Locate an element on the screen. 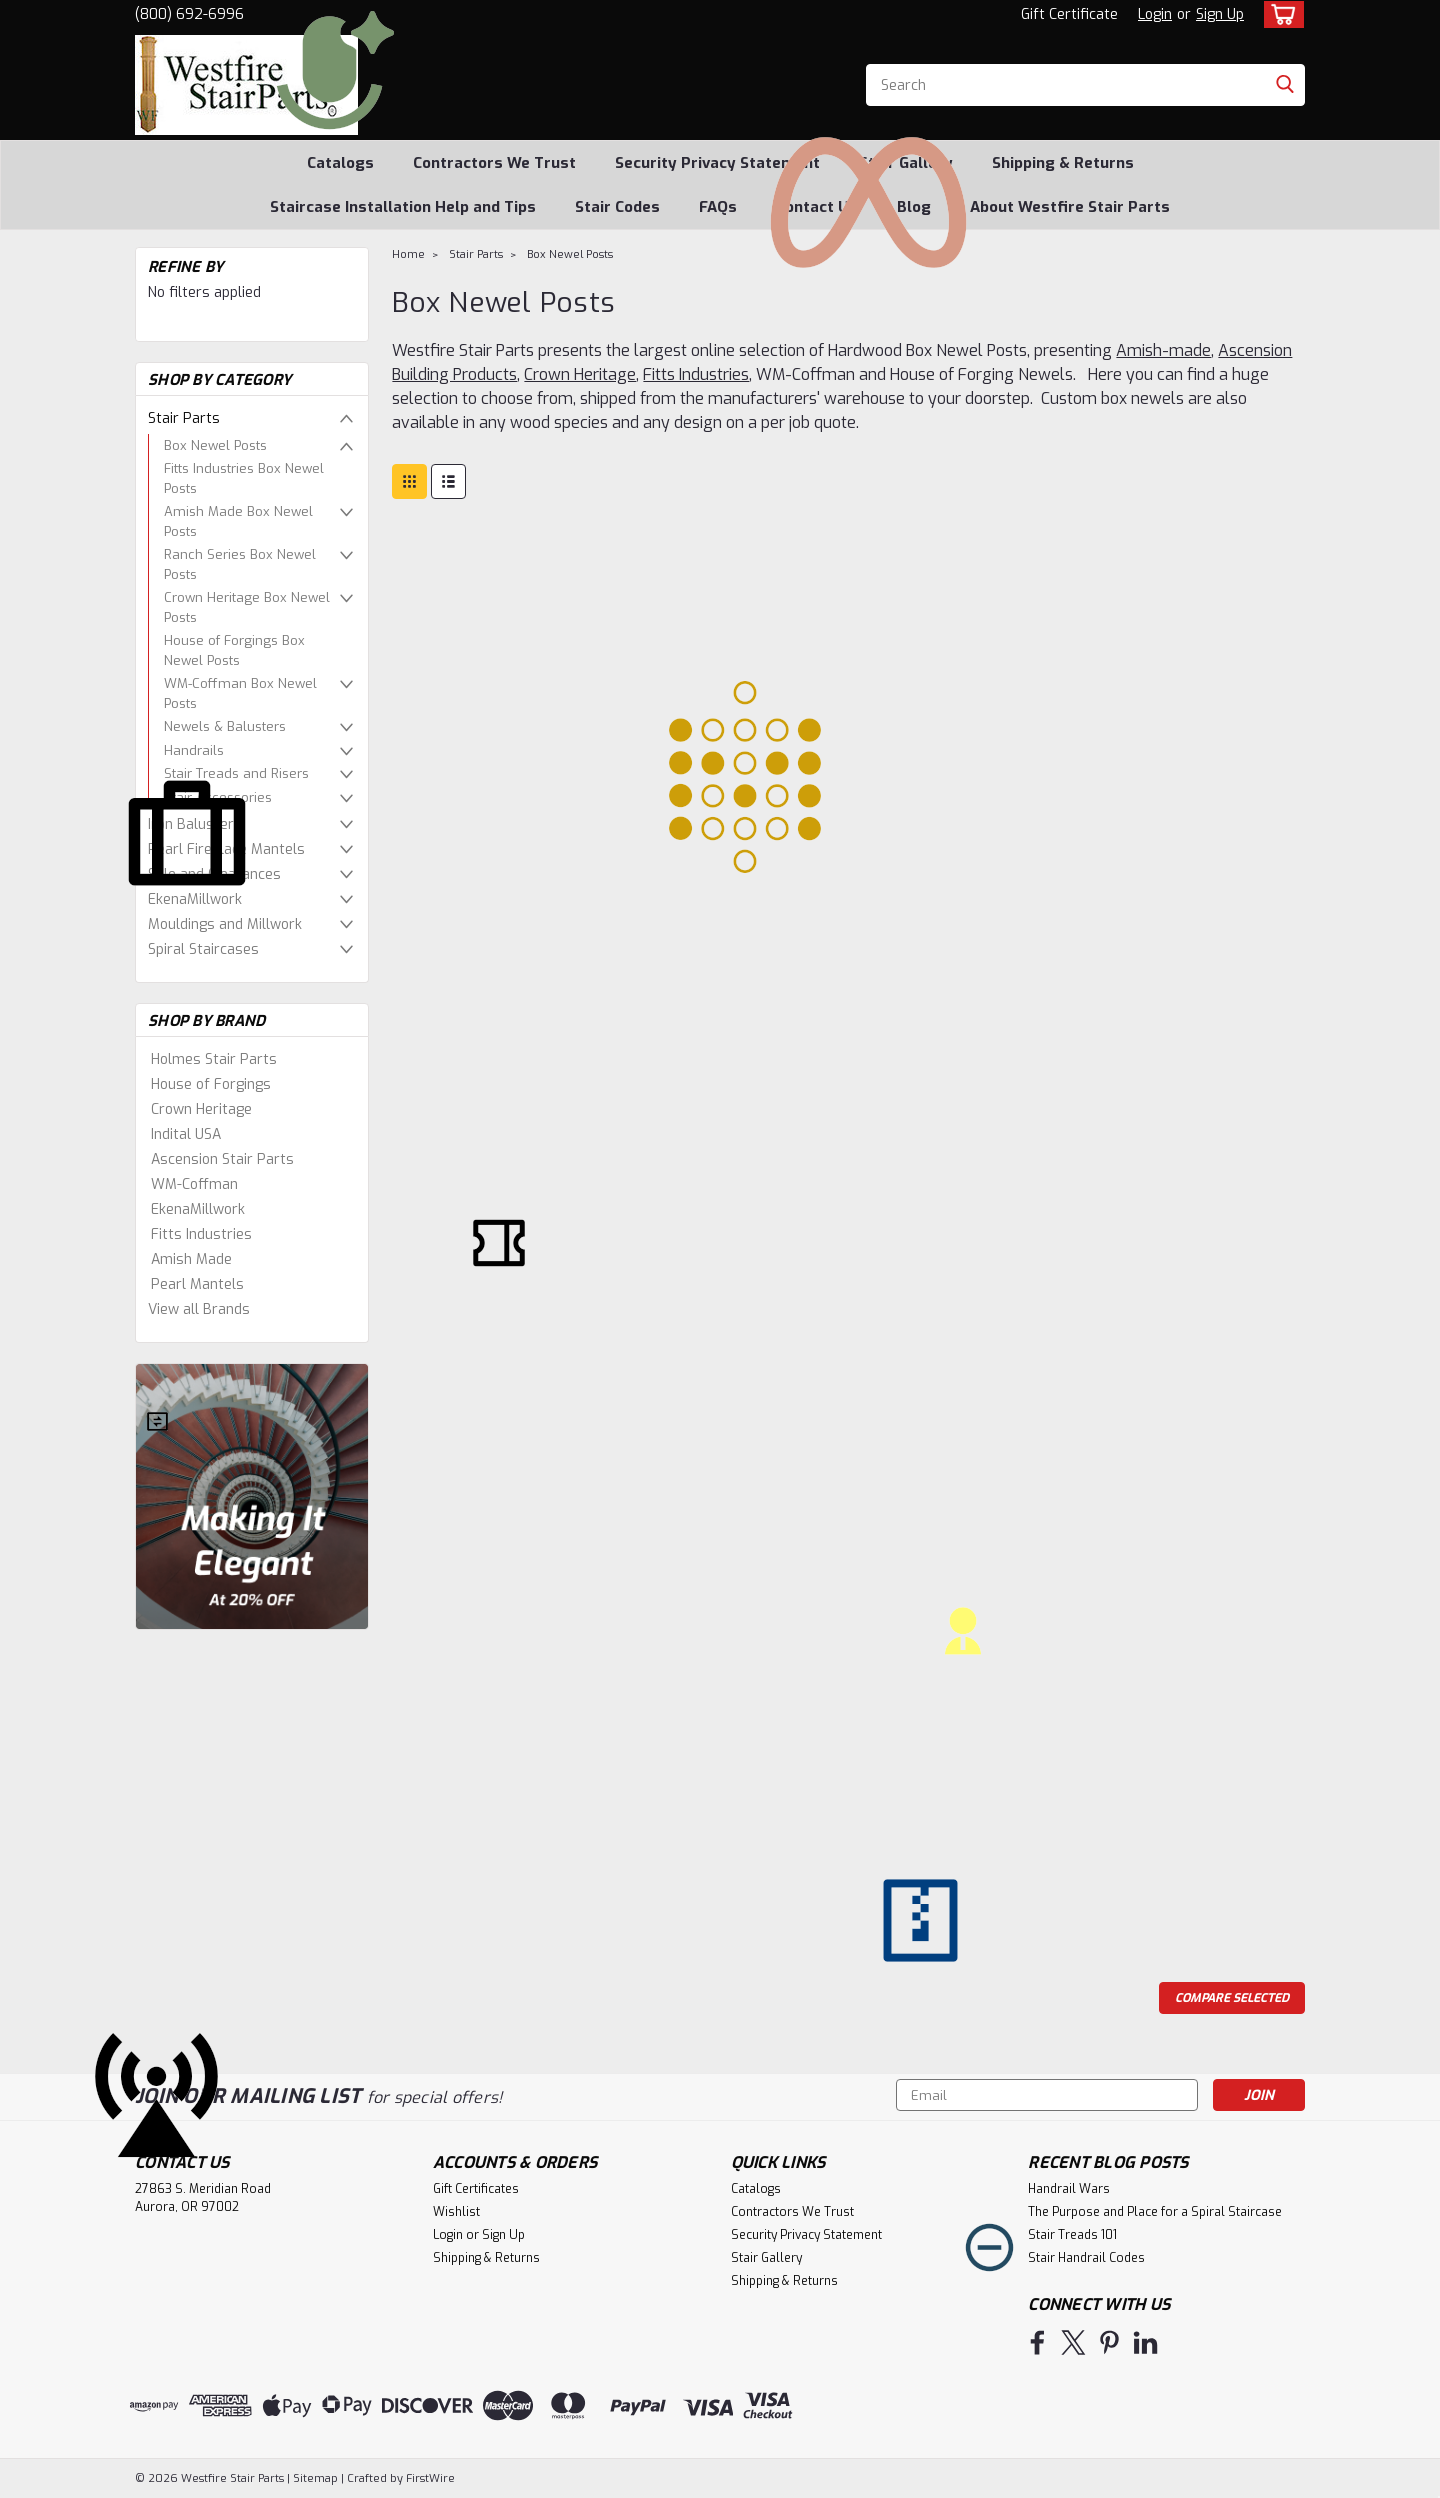  open metabase analytics dashboard is located at coordinates (745, 777).